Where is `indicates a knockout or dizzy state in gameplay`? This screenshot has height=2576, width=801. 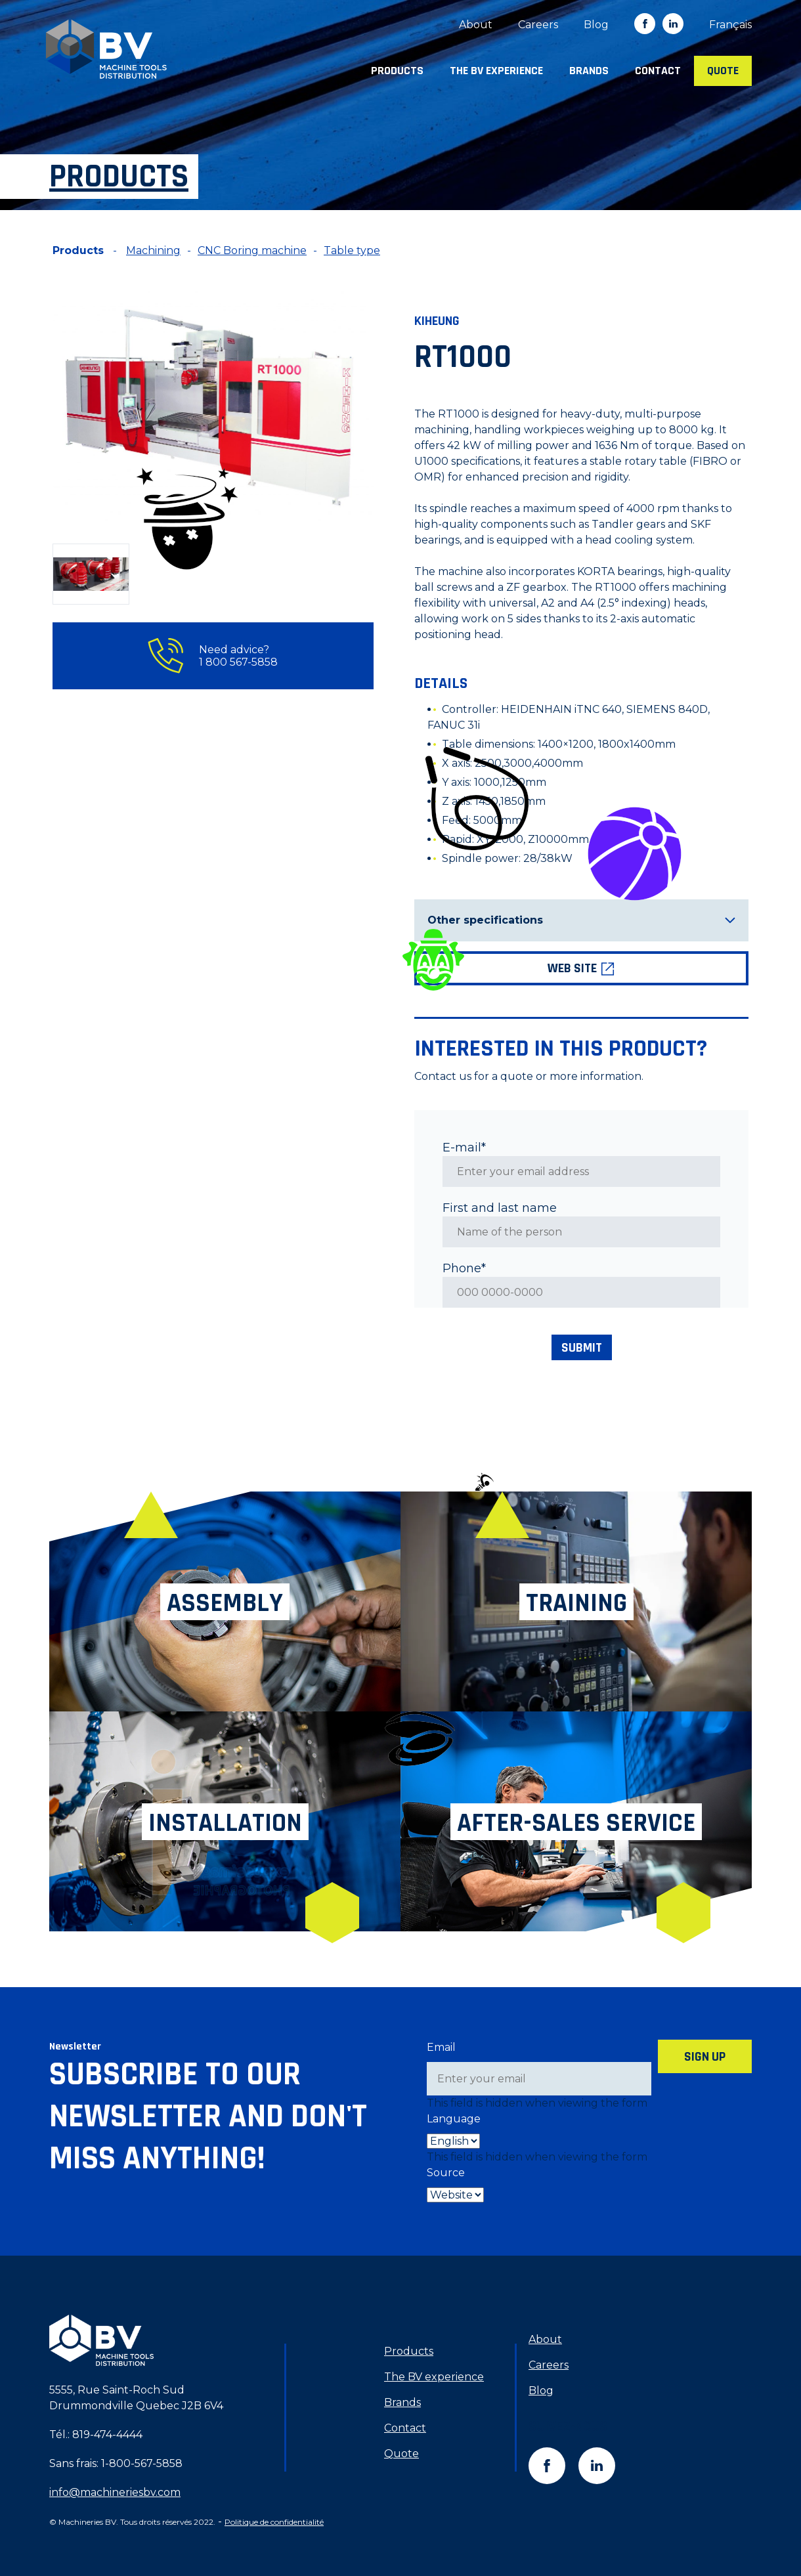
indicates a knockout or dizzy state in gameplay is located at coordinates (187, 519).